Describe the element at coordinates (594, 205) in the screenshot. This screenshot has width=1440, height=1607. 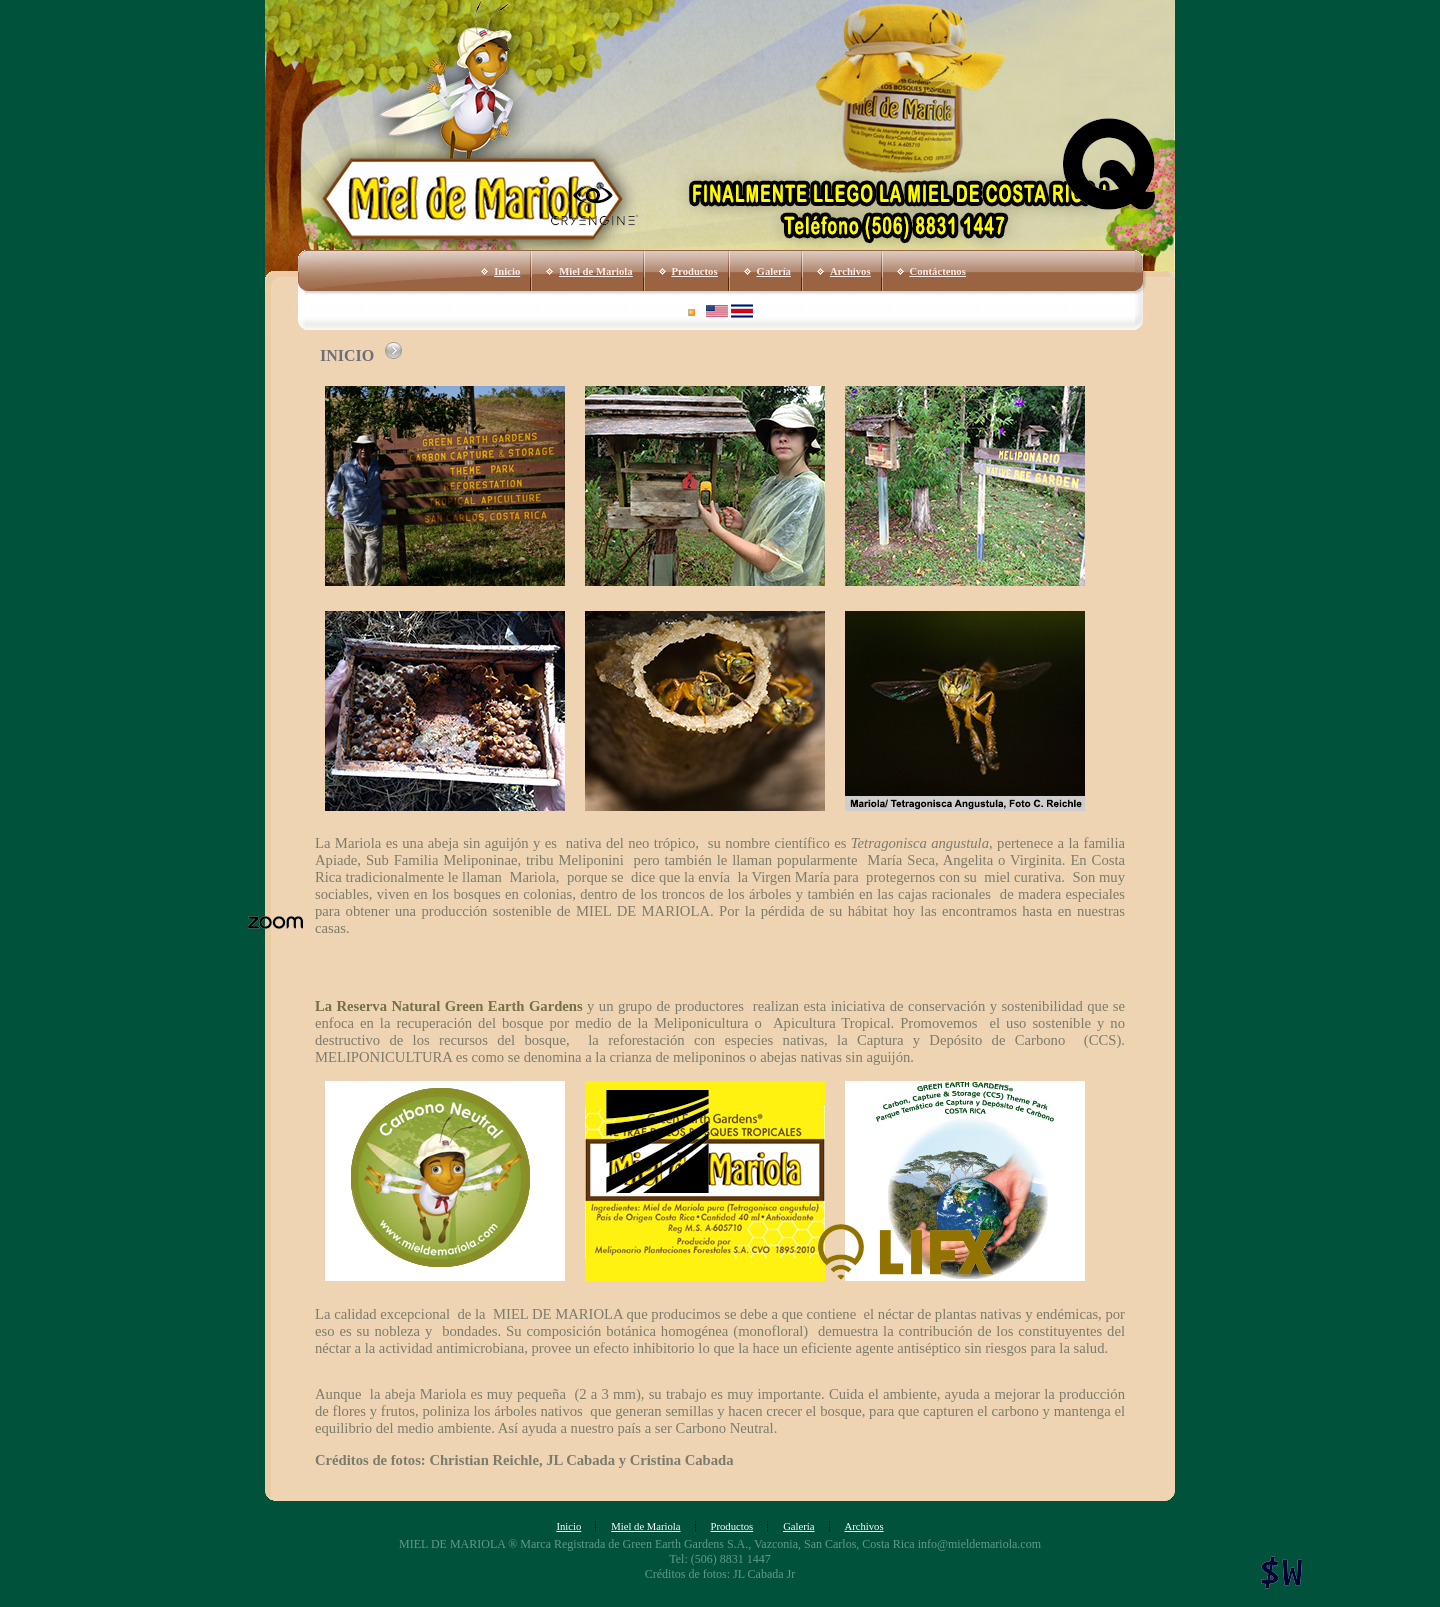
I see `visit the CryEngine website or documentation` at that location.